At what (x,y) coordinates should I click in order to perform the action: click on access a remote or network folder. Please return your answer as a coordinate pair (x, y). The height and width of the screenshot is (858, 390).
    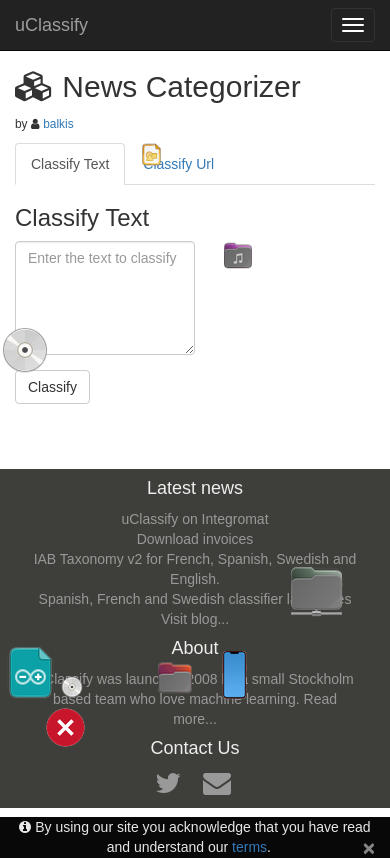
    Looking at the image, I should click on (316, 590).